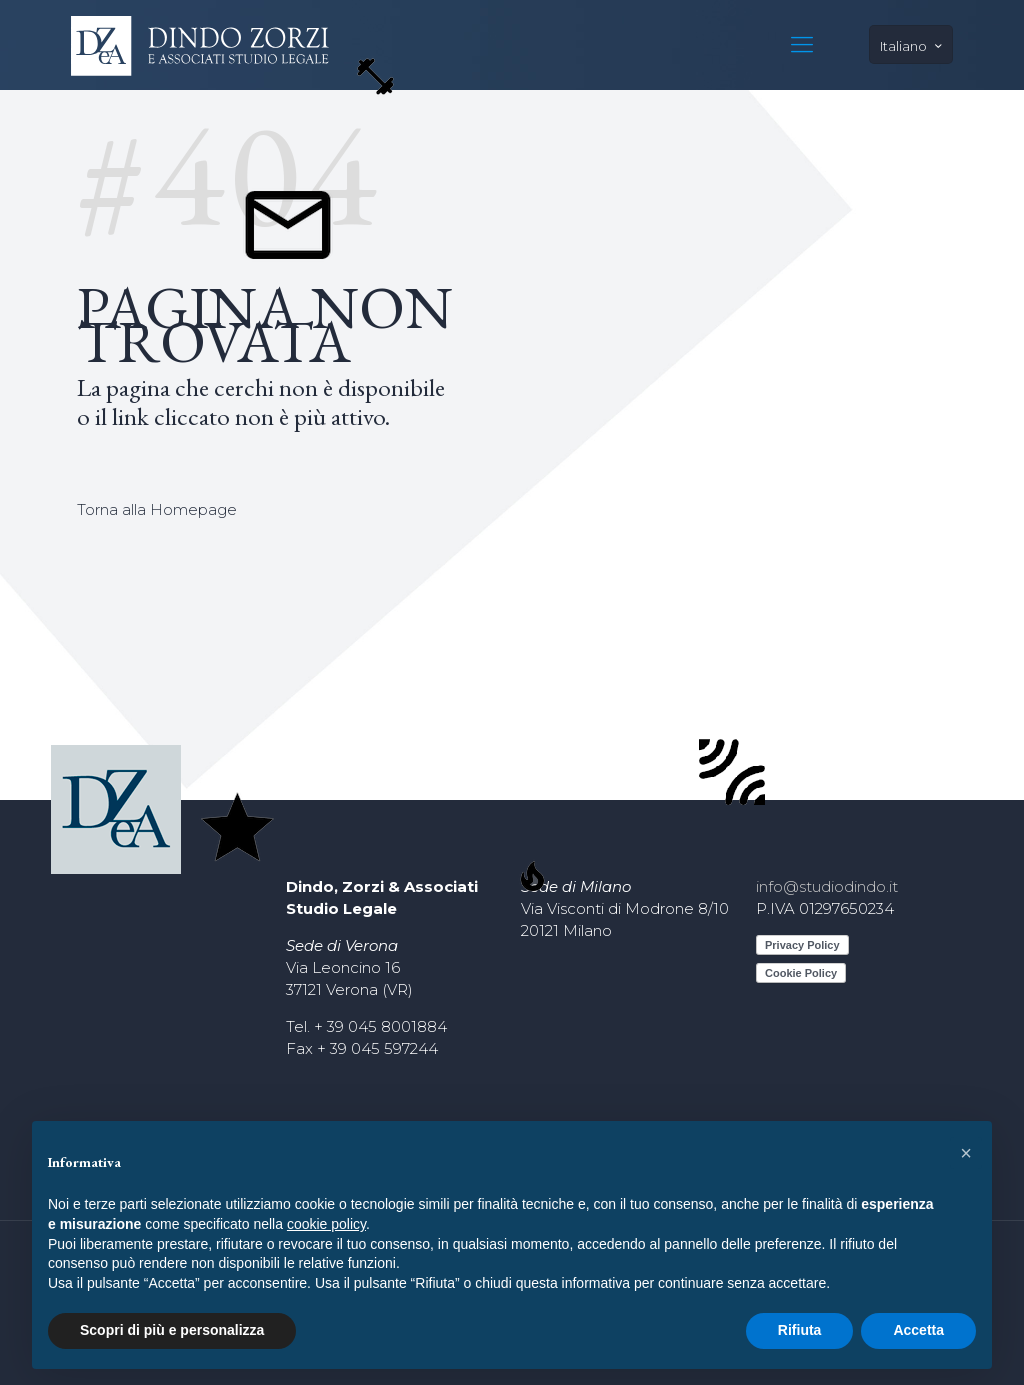 The height and width of the screenshot is (1385, 1024). I want to click on access fitness or workout features, so click(375, 76).